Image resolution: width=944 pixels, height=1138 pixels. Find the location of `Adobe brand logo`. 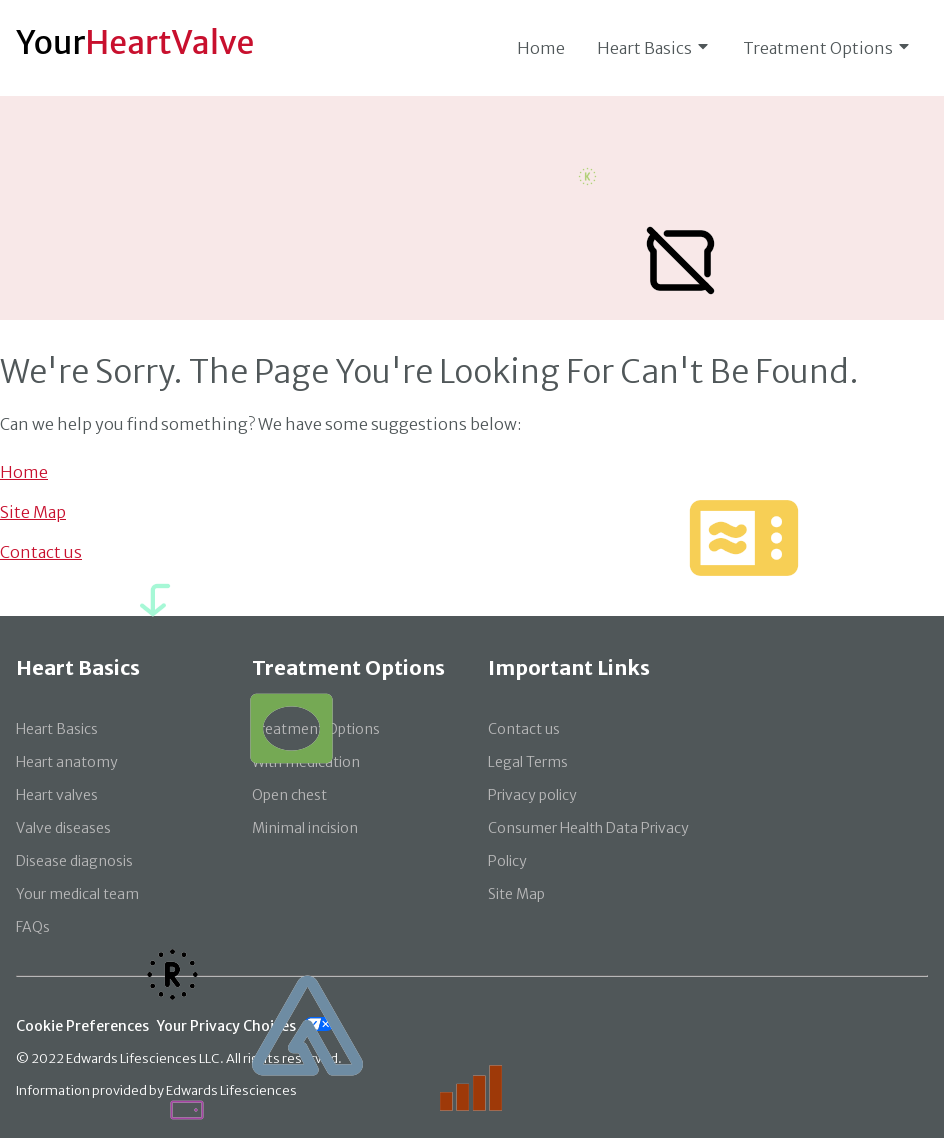

Adobe brand logo is located at coordinates (307, 1025).